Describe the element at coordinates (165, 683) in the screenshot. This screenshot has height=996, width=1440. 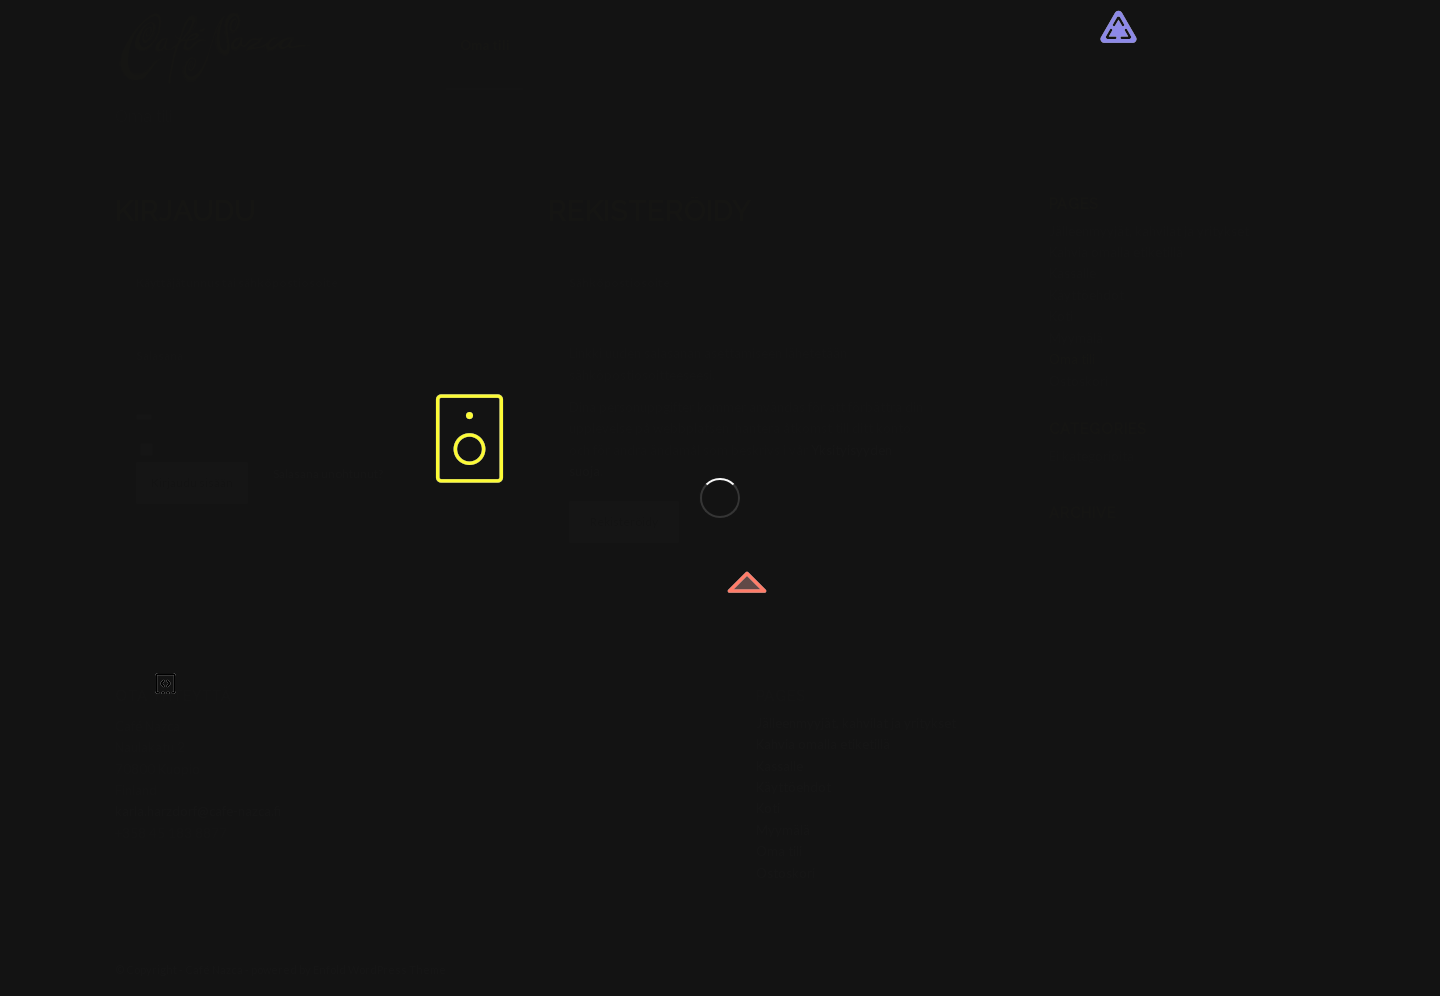
I see `embed code snippet in a container` at that location.